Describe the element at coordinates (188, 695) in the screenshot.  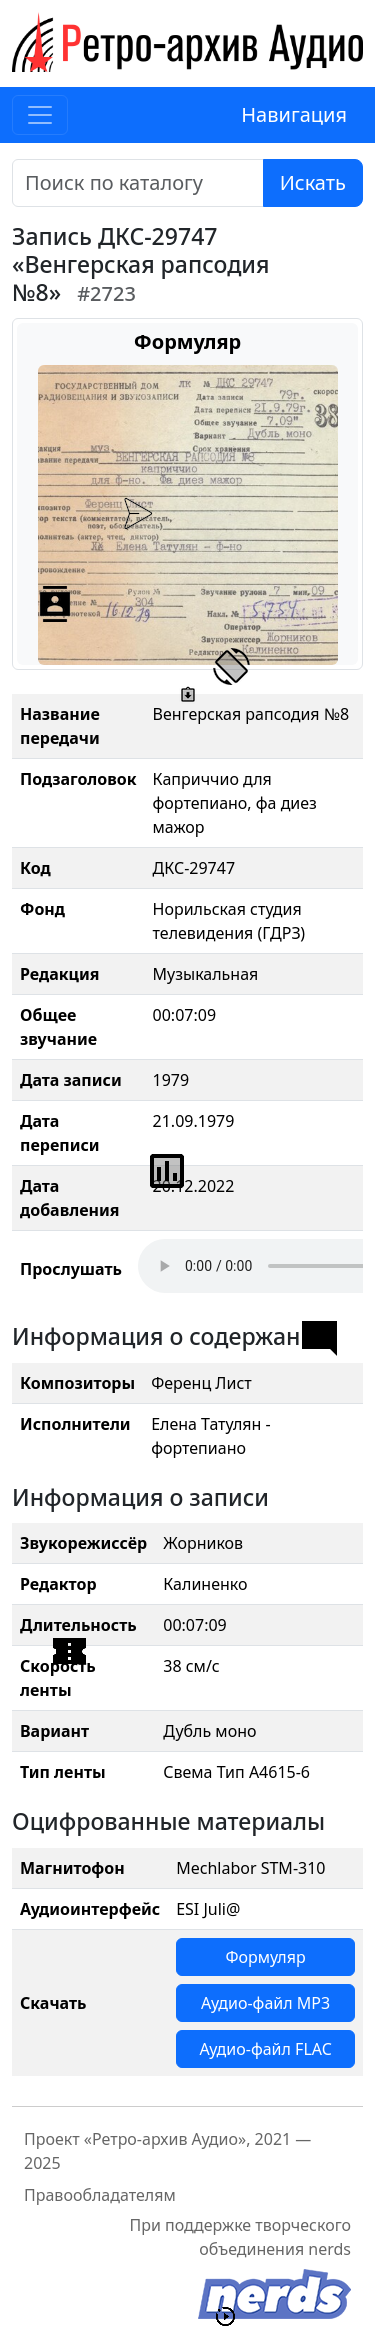
I see `download or receive an assignment` at that location.